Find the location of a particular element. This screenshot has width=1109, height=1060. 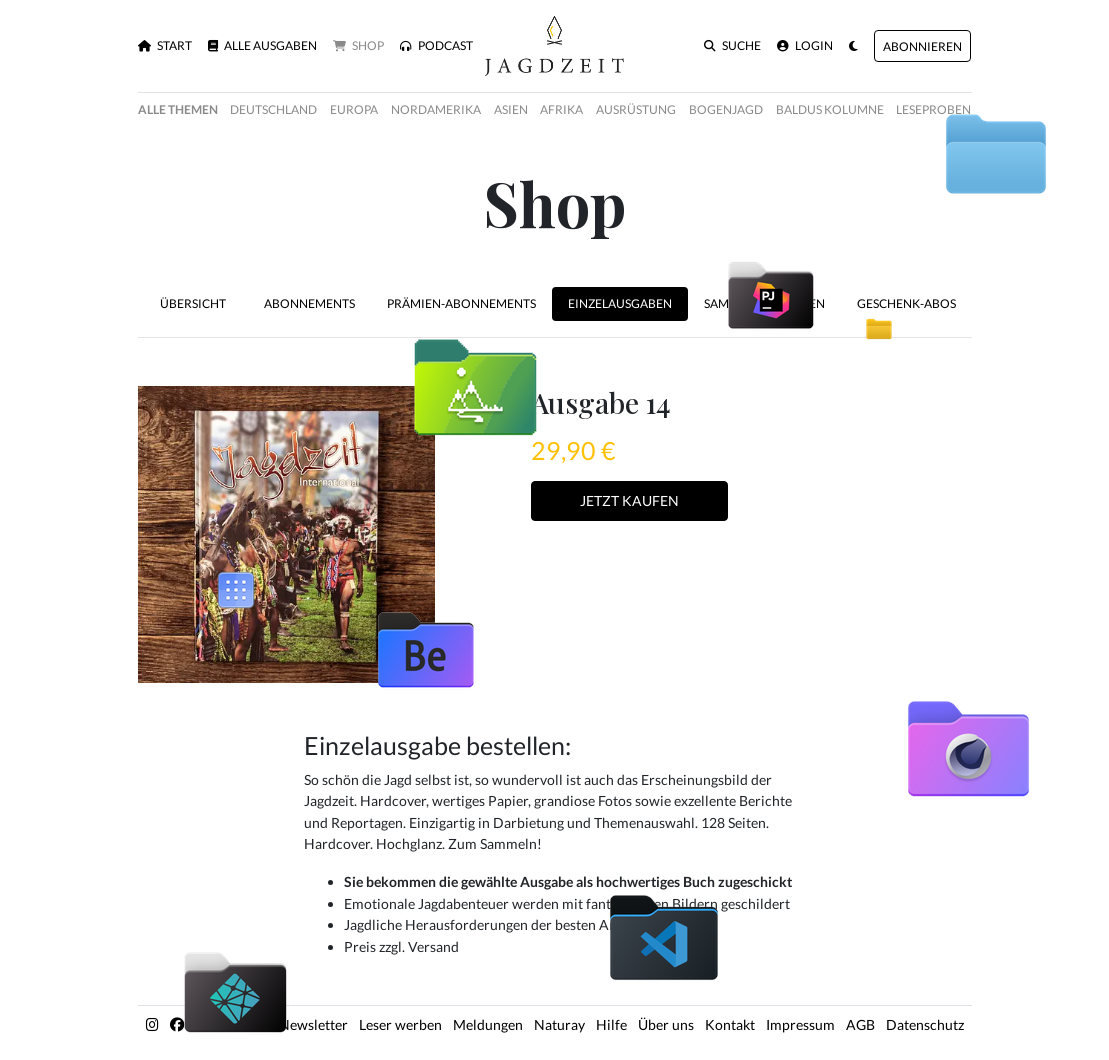

folder containing Netlify project files is located at coordinates (235, 995).